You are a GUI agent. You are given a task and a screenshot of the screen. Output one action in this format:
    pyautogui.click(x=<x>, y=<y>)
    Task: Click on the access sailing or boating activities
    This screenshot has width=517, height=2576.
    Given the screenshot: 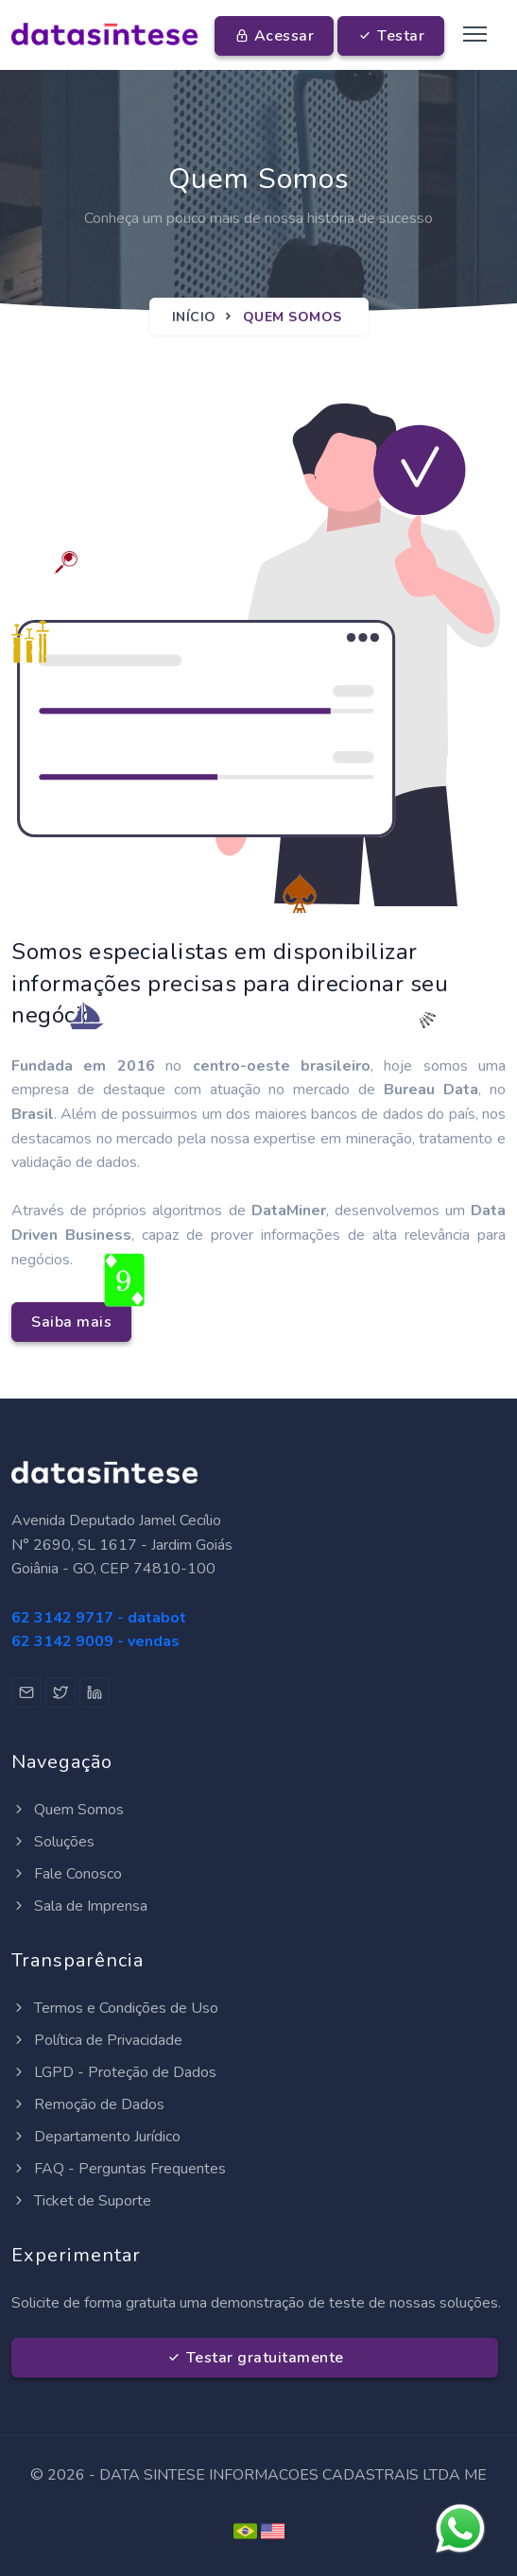 What is the action you would take?
    pyautogui.click(x=87, y=1016)
    